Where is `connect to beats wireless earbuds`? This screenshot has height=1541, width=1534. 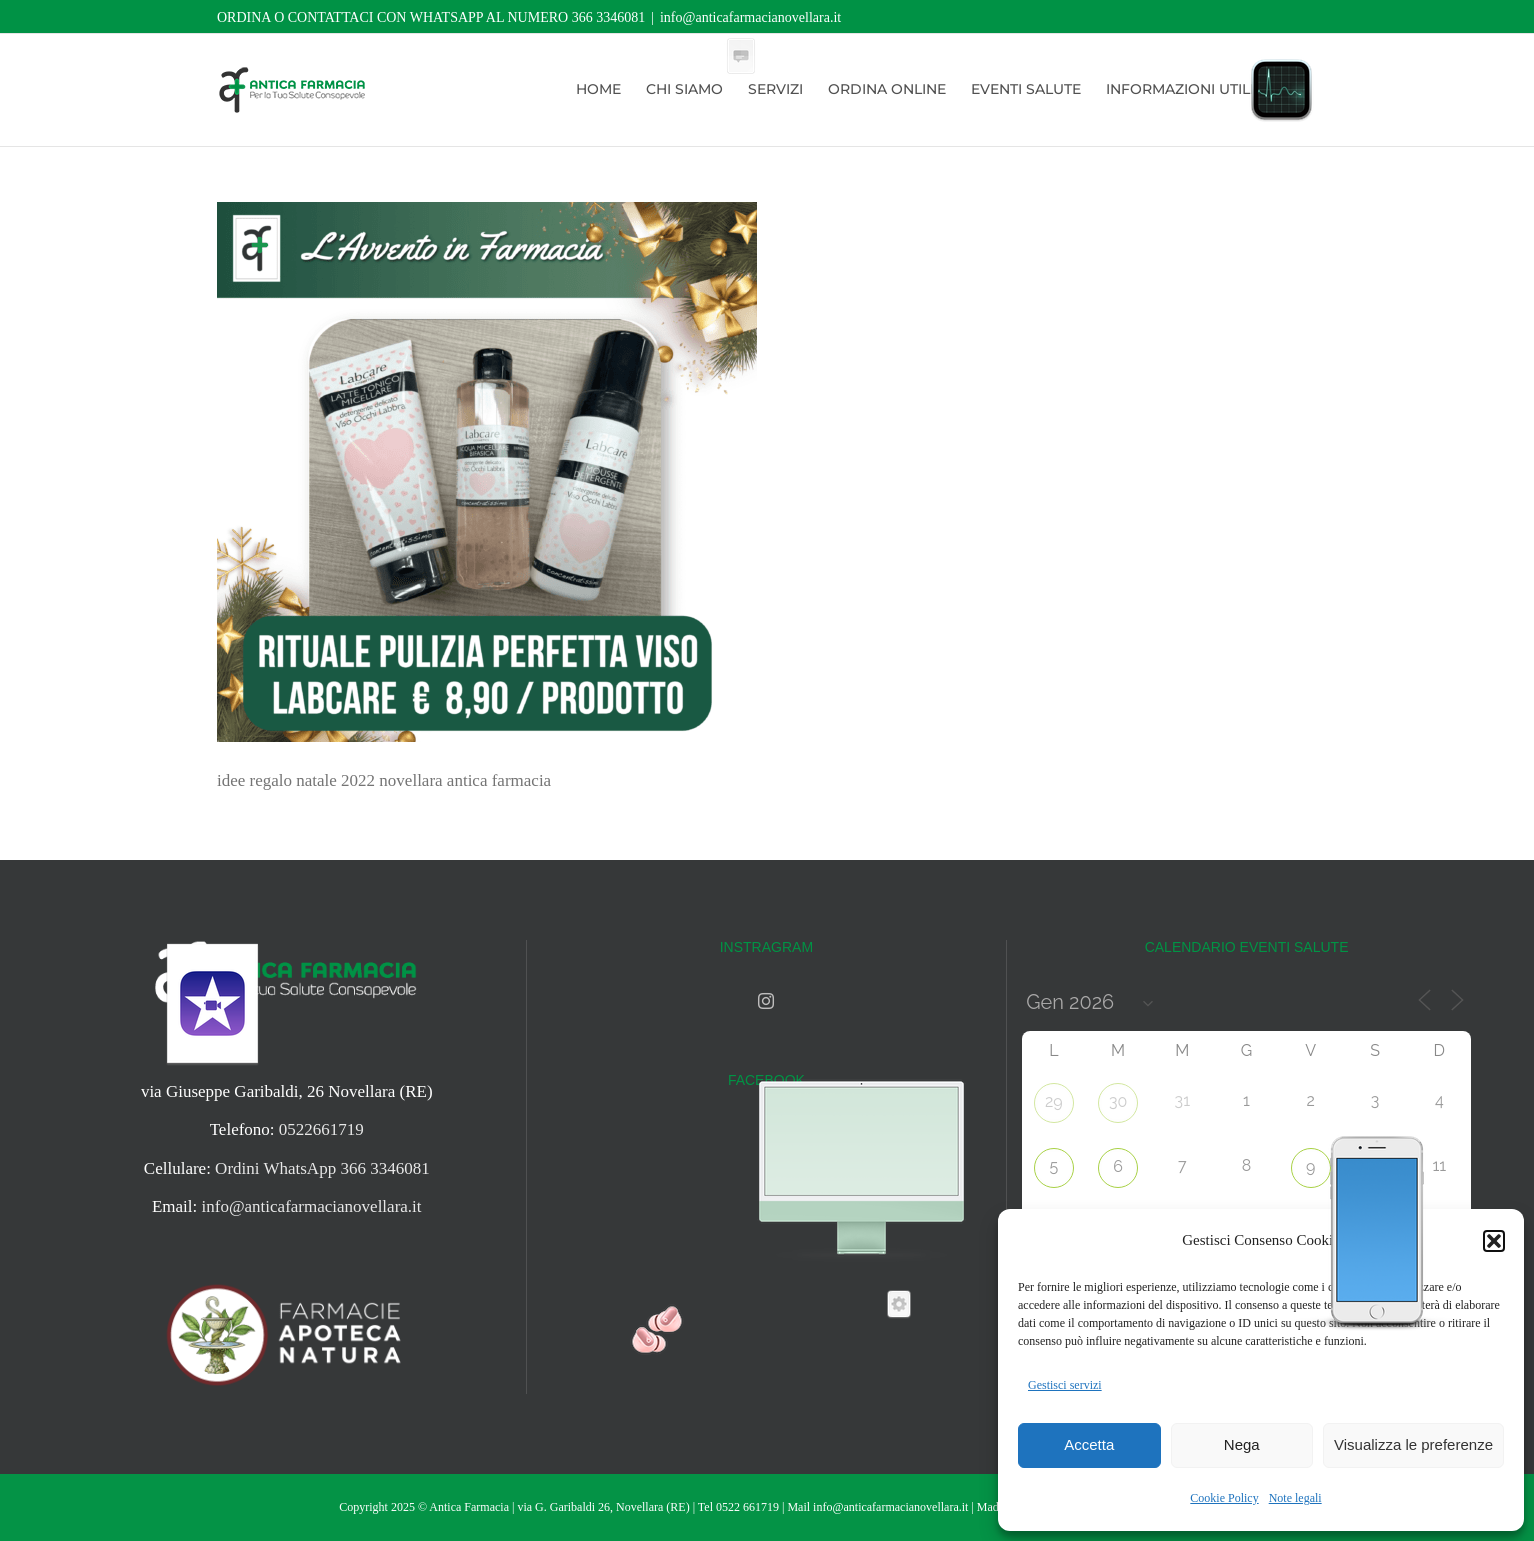 connect to beats wireless earbuds is located at coordinates (657, 1330).